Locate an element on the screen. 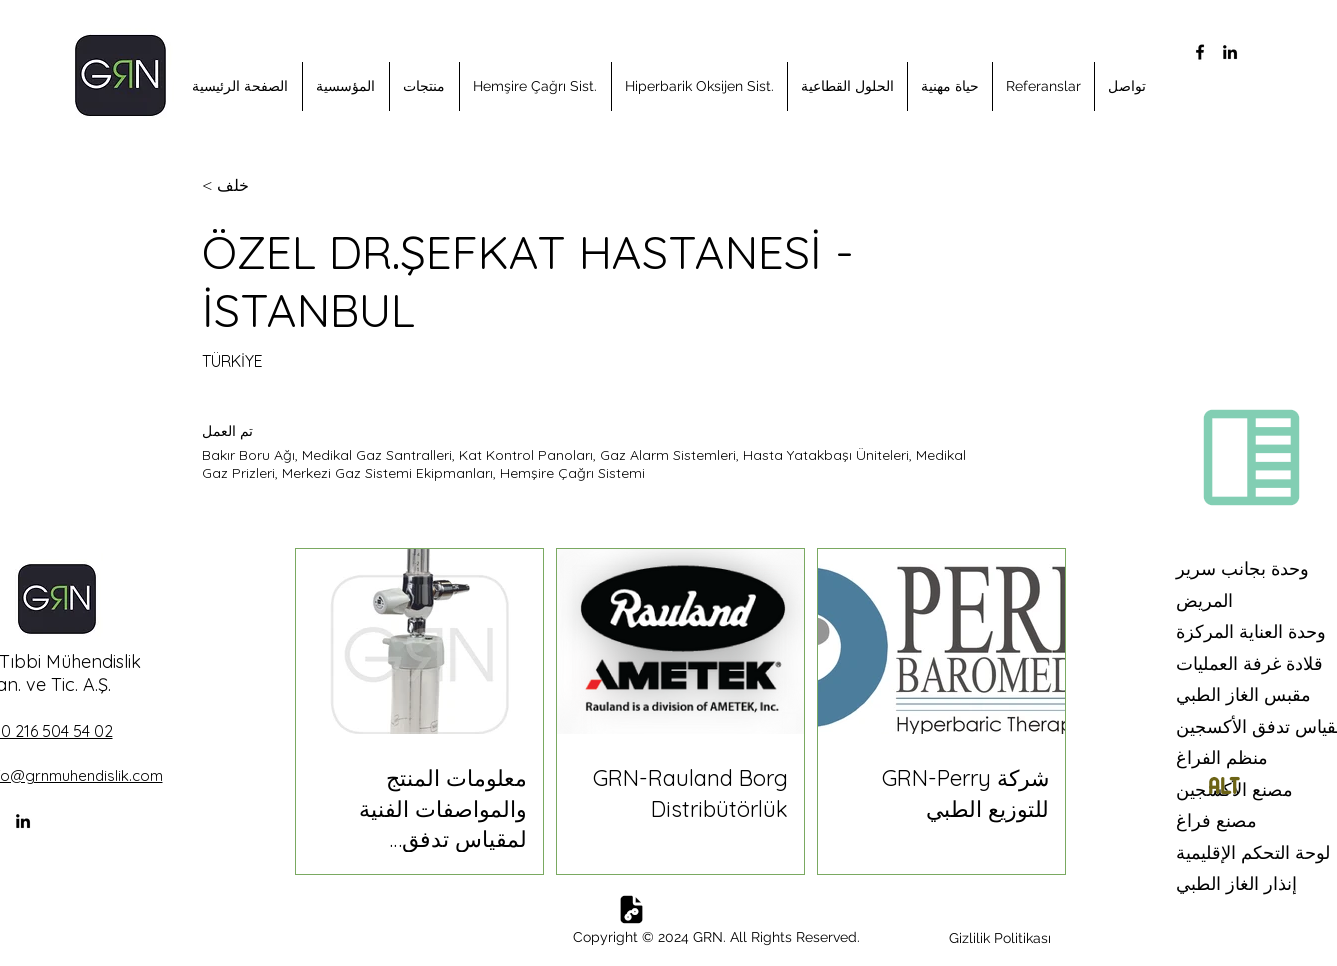 The height and width of the screenshot is (966, 1337). keyboard alt key indicator is located at coordinates (1224, 785).